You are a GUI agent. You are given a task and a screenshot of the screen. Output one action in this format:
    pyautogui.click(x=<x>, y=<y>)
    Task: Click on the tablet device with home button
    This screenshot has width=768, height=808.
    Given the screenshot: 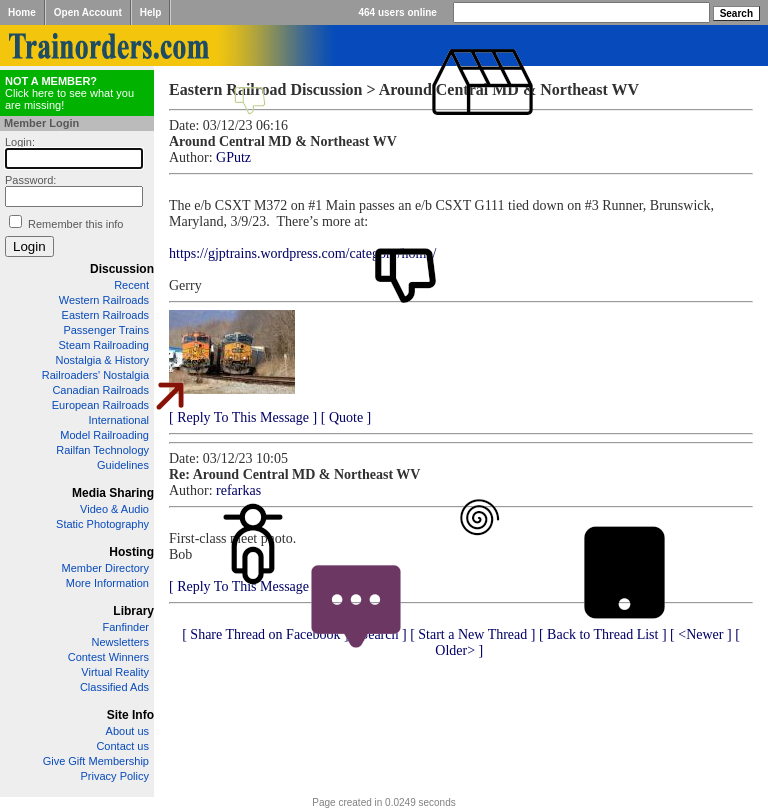 What is the action you would take?
    pyautogui.click(x=624, y=572)
    